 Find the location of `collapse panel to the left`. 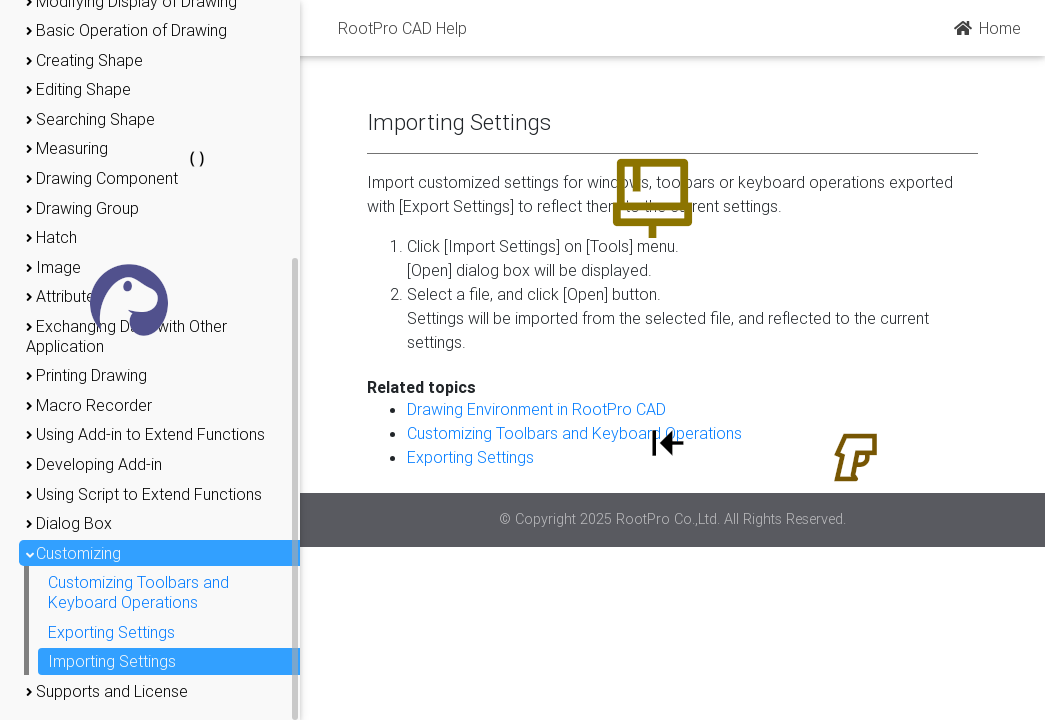

collapse panel to the left is located at coordinates (667, 443).